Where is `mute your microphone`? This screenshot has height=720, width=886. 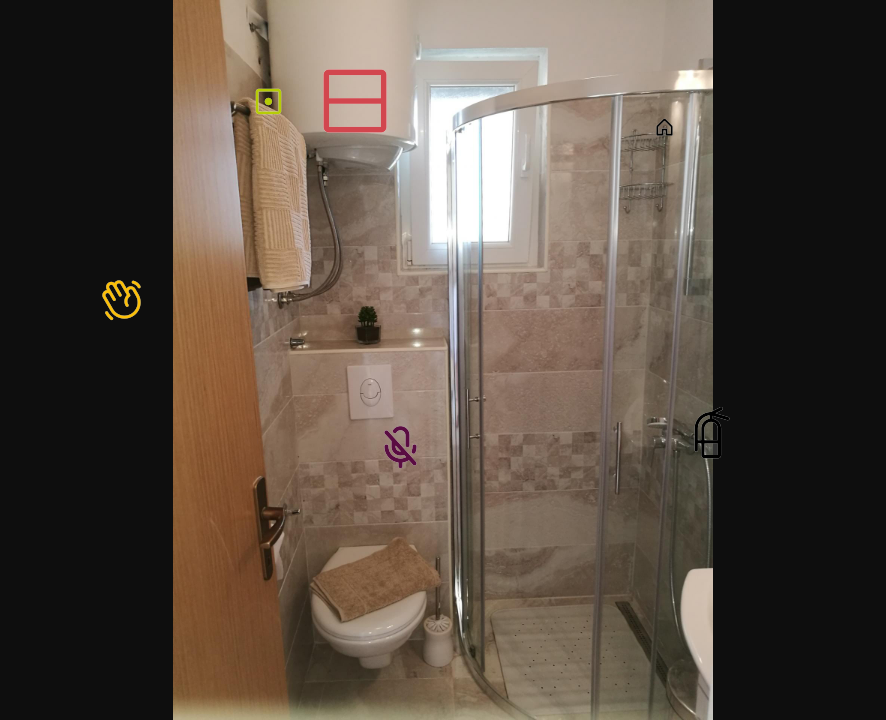 mute your microphone is located at coordinates (400, 446).